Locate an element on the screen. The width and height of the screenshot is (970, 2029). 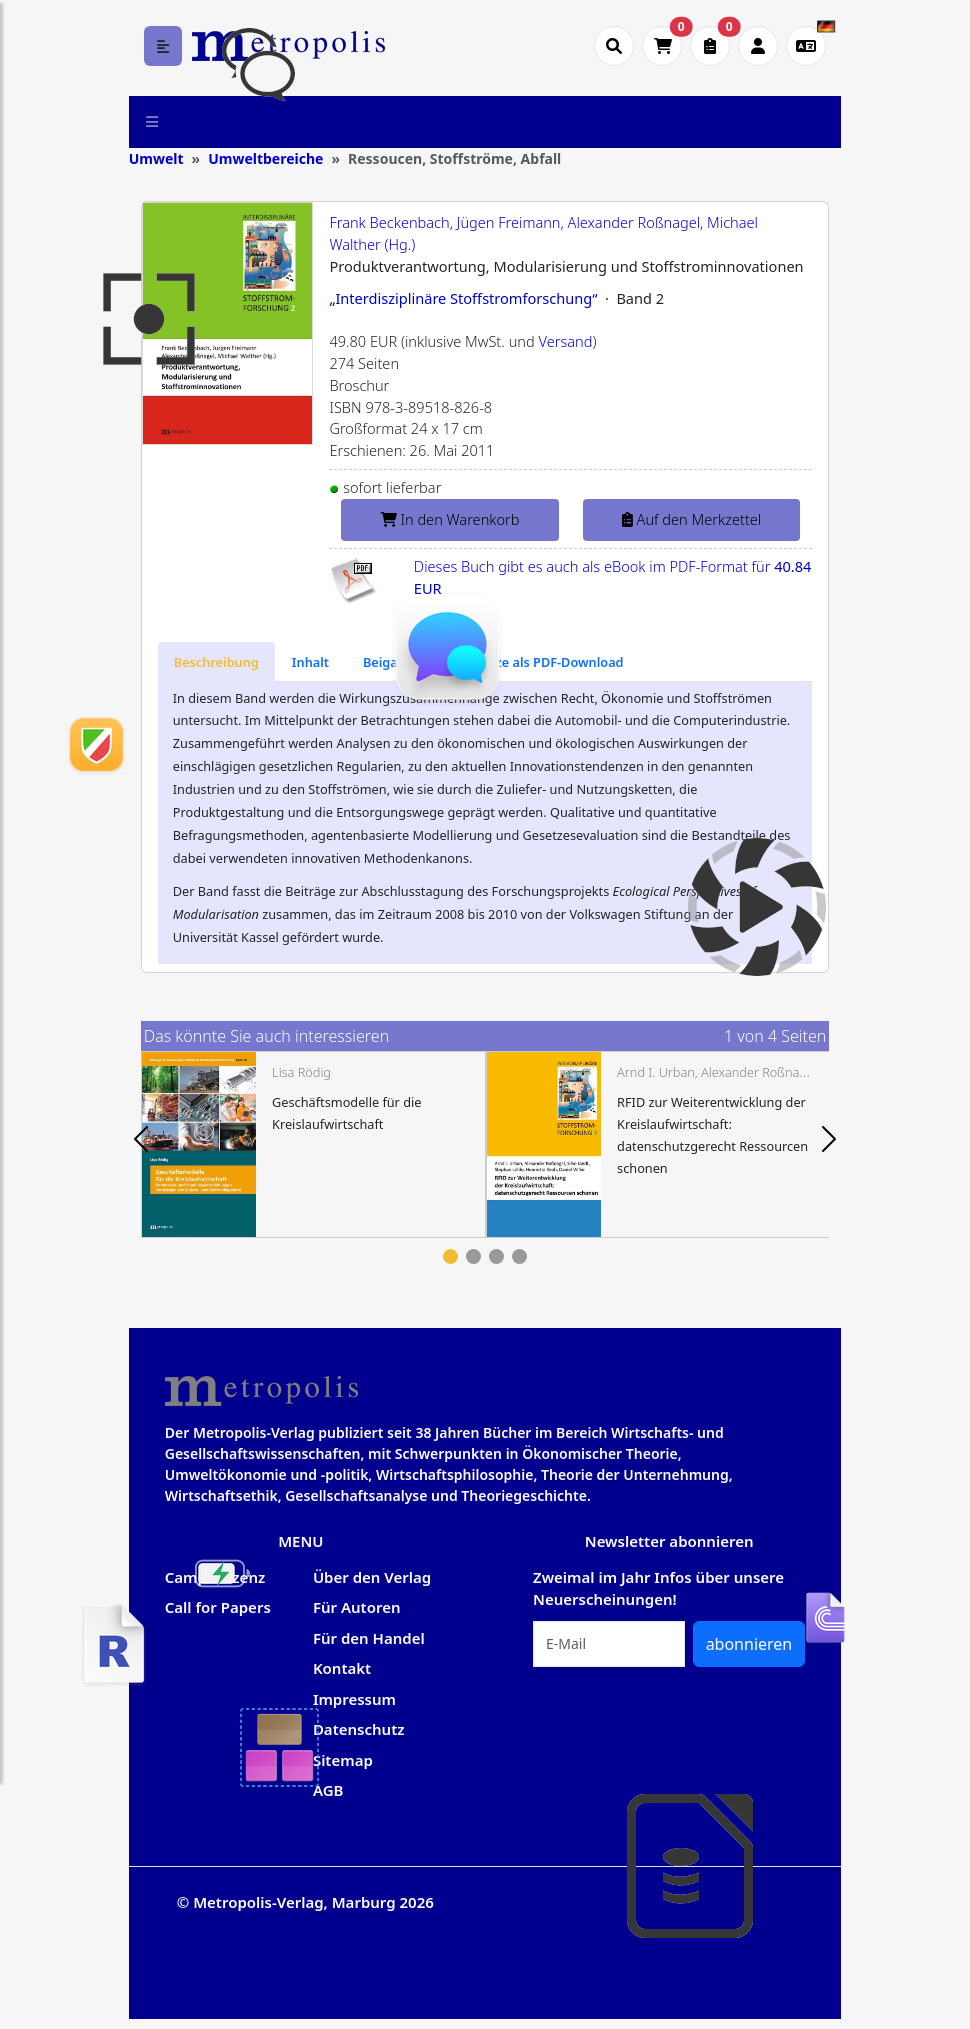
indicates battery is charging at 80% capacity is located at coordinates (222, 1573).